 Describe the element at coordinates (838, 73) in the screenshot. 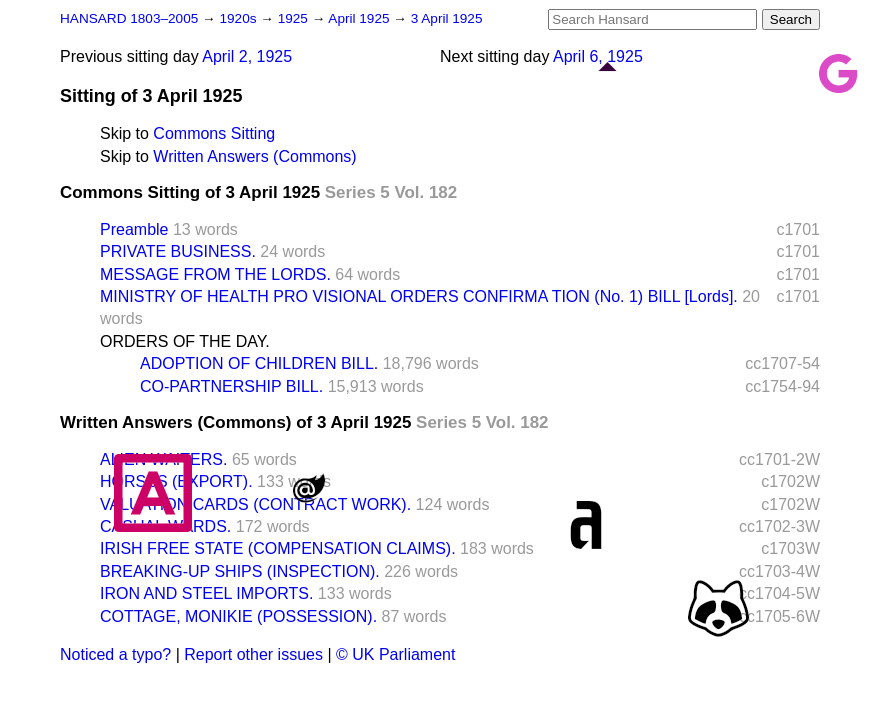

I see `sign in with Google` at that location.